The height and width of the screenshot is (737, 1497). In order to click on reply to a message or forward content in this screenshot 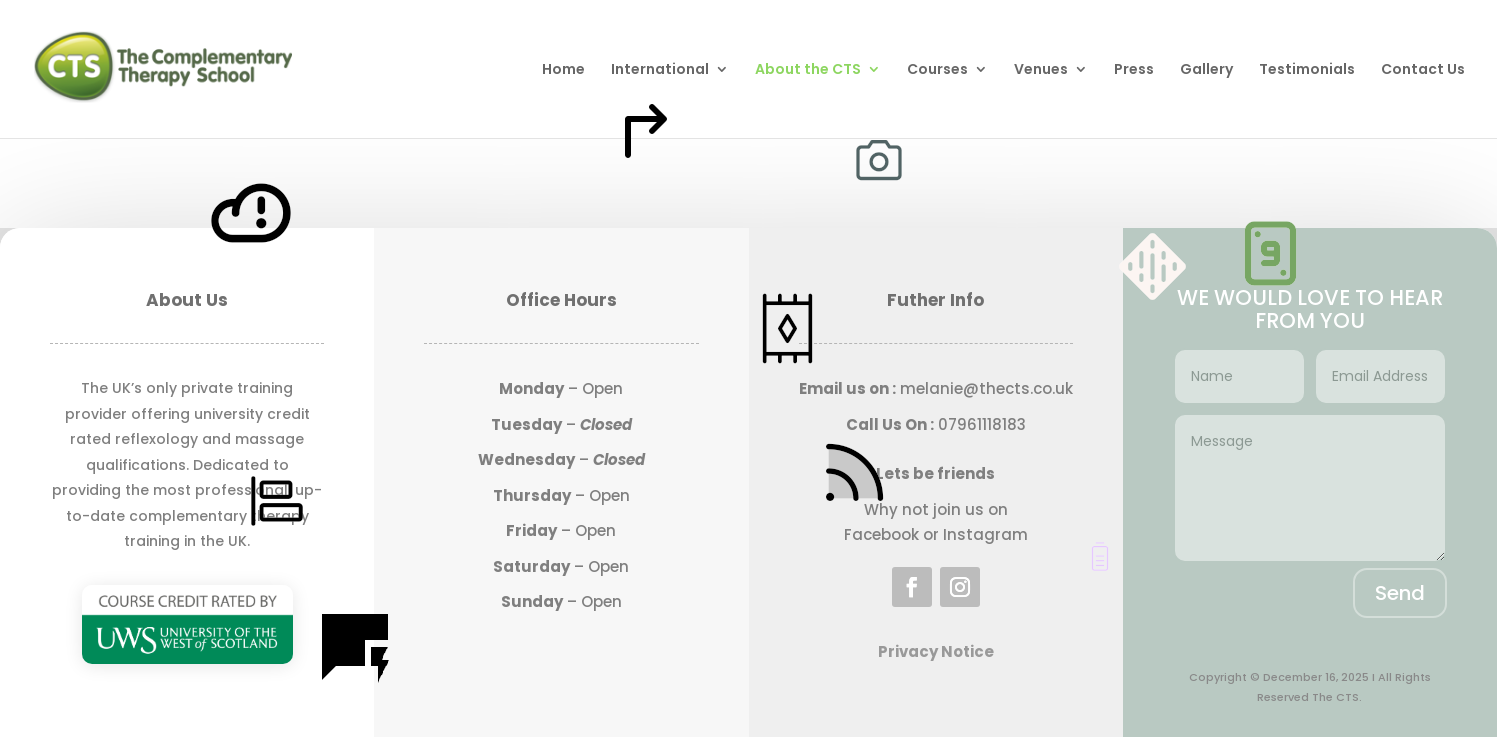, I will do `click(642, 131)`.